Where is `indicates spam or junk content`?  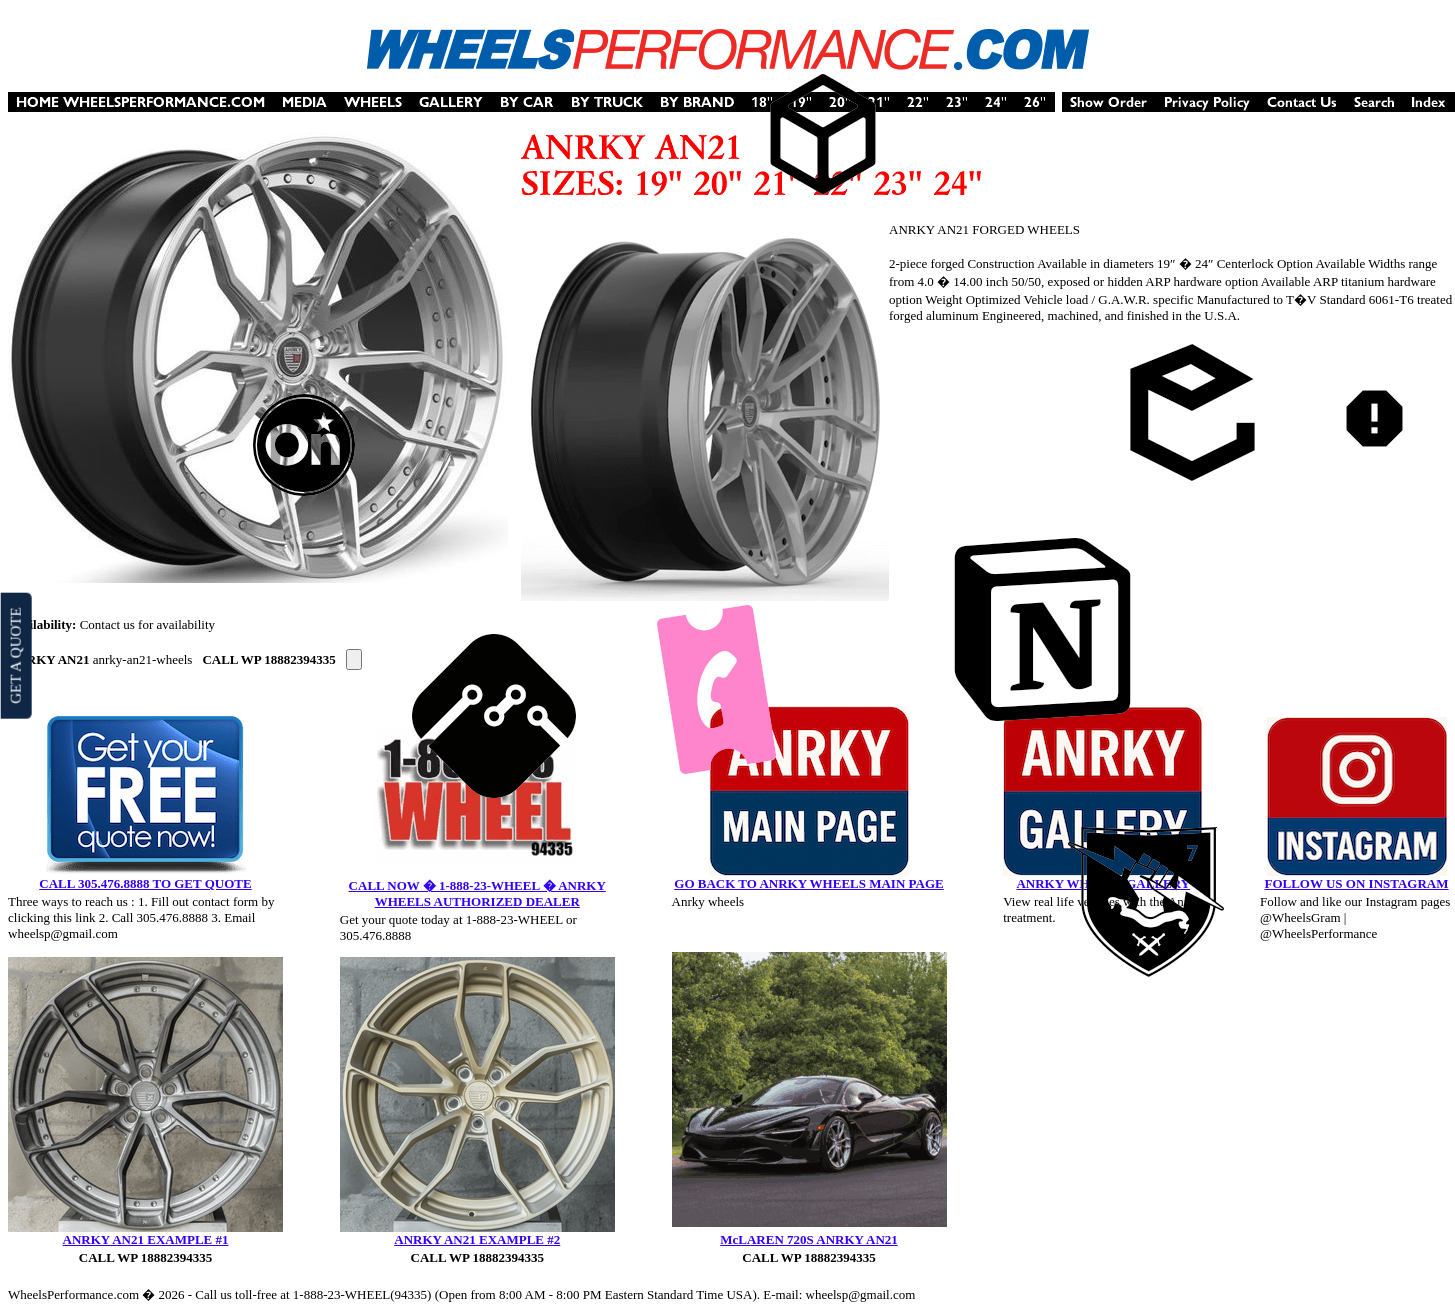
indicates spam or junk content is located at coordinates (1374, 418).